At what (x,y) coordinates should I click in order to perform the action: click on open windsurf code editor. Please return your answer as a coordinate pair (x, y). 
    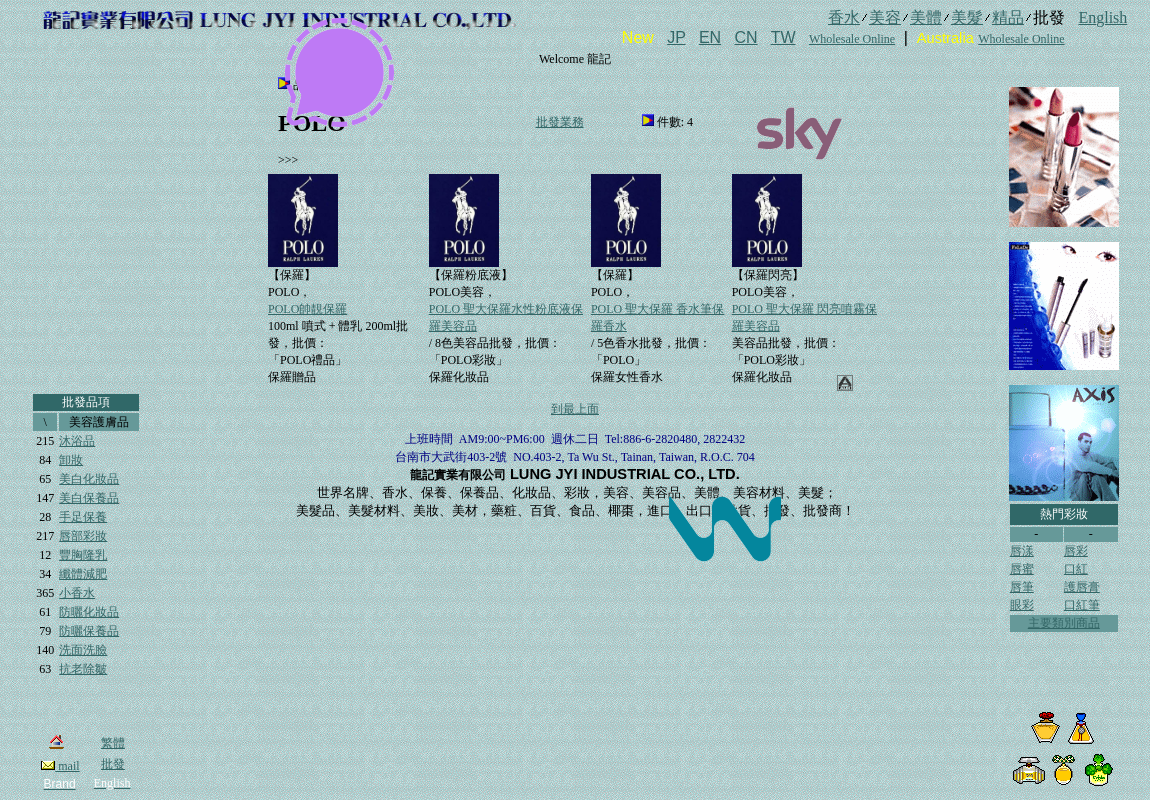
    Looking at the image, I should click on (725, 529).